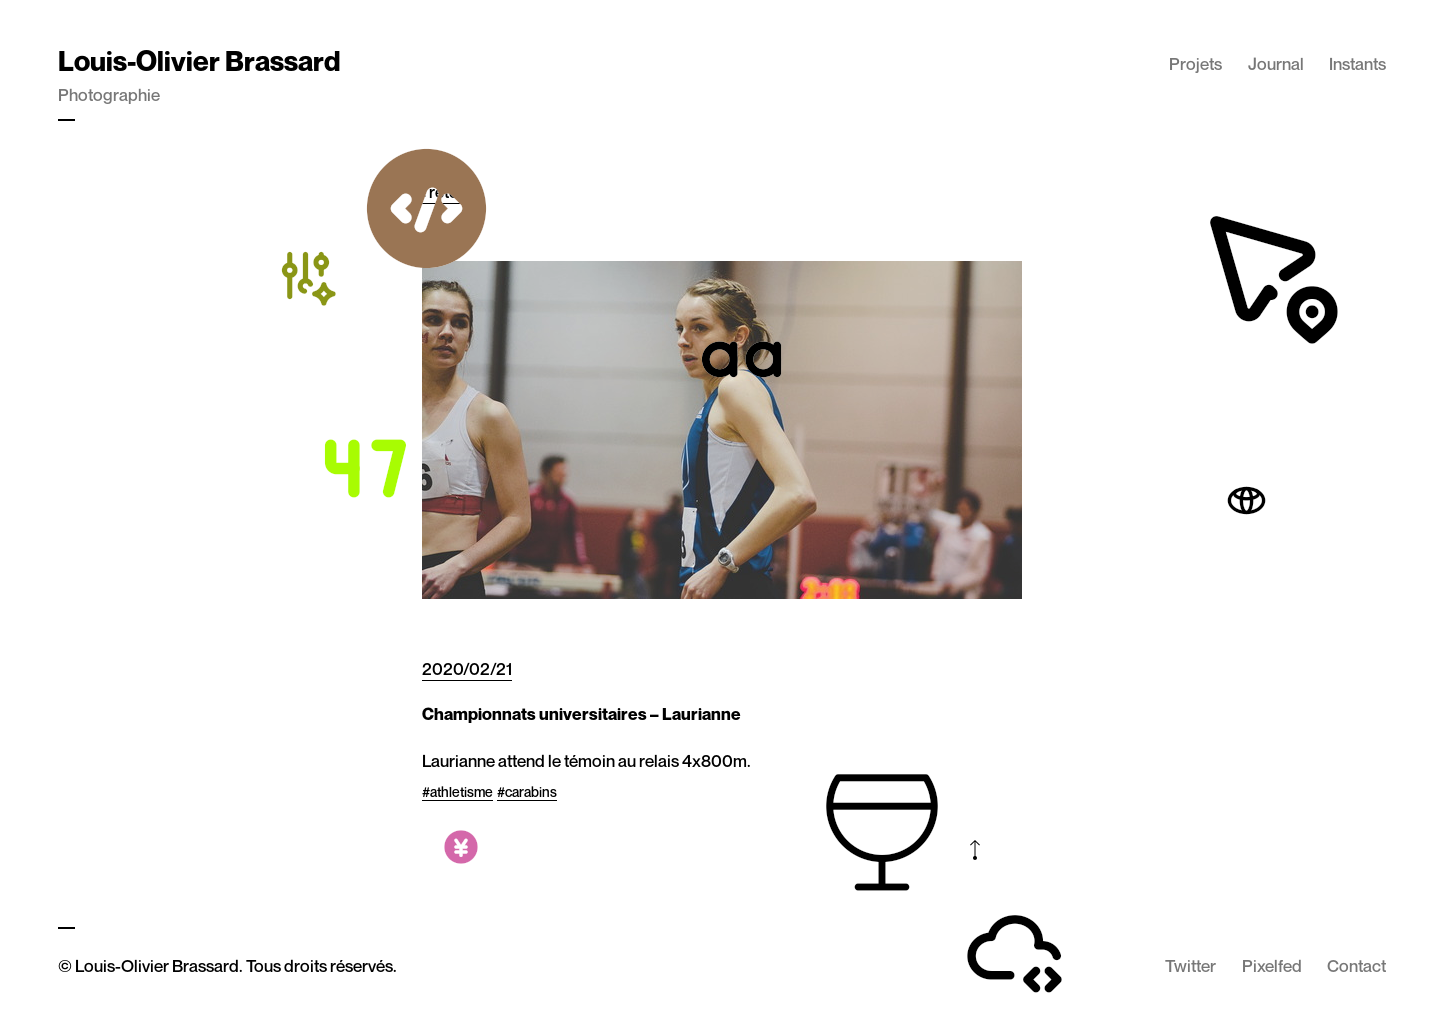 The height and width of the screenshot is (1029, 1444). What do you see at coordinates (882, 830) in the screenshot?
I see `view wine or beverage menu` at bounding box center [882, 830].